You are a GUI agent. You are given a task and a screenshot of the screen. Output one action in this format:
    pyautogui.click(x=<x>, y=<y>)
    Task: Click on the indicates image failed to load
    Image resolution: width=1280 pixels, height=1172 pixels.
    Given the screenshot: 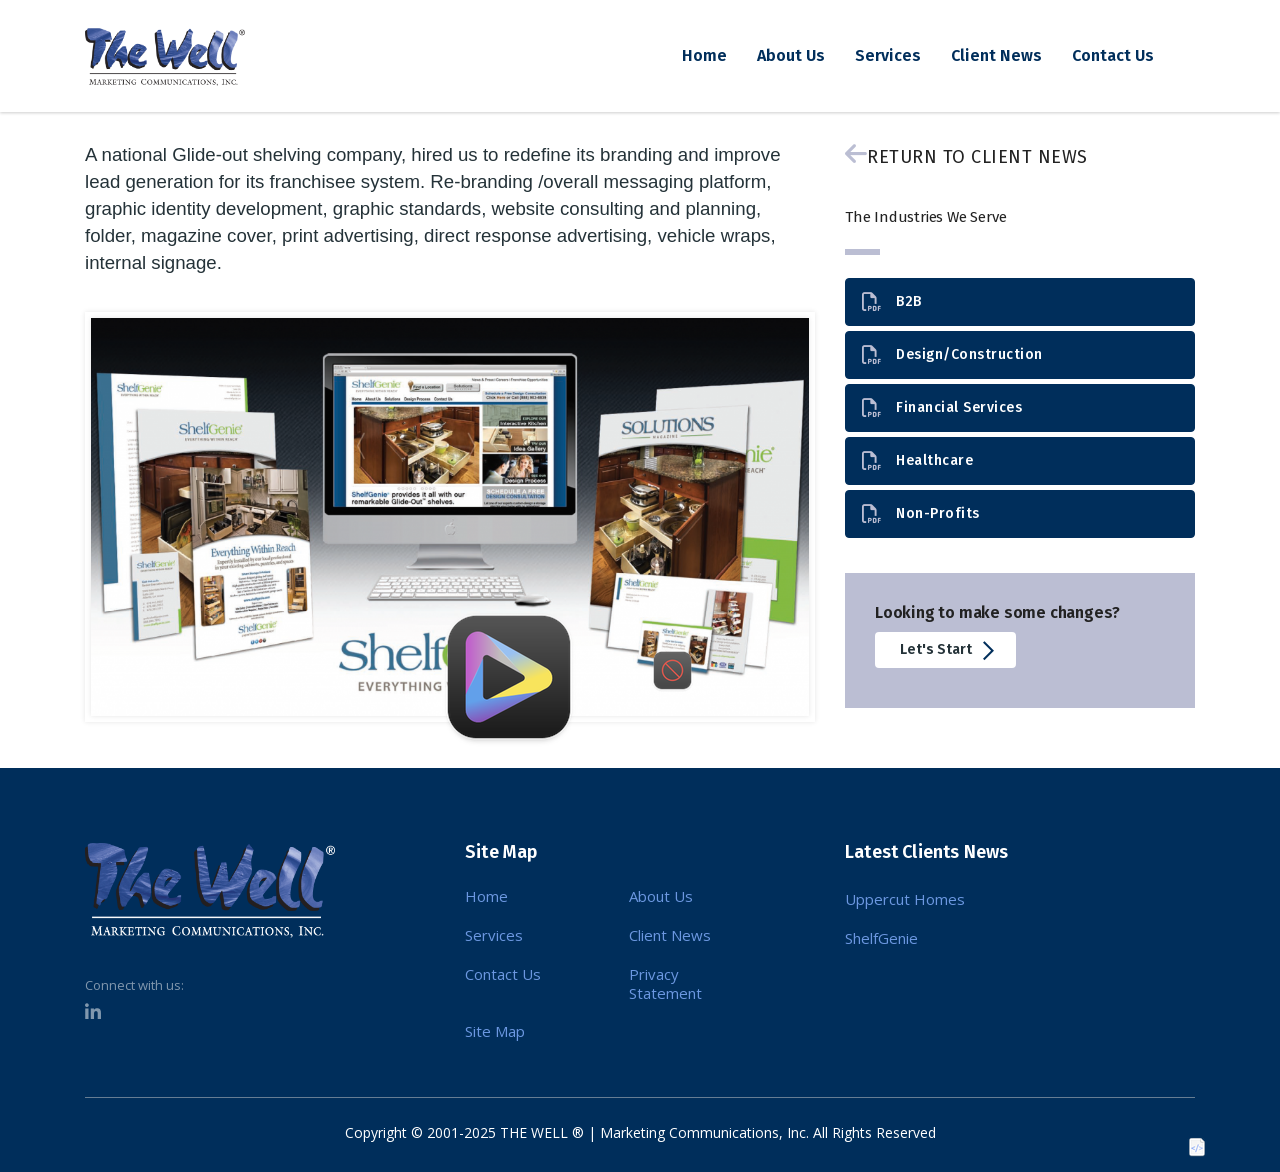 What is the action you would take?
    pyautogui.click(x=672, y=670)
    